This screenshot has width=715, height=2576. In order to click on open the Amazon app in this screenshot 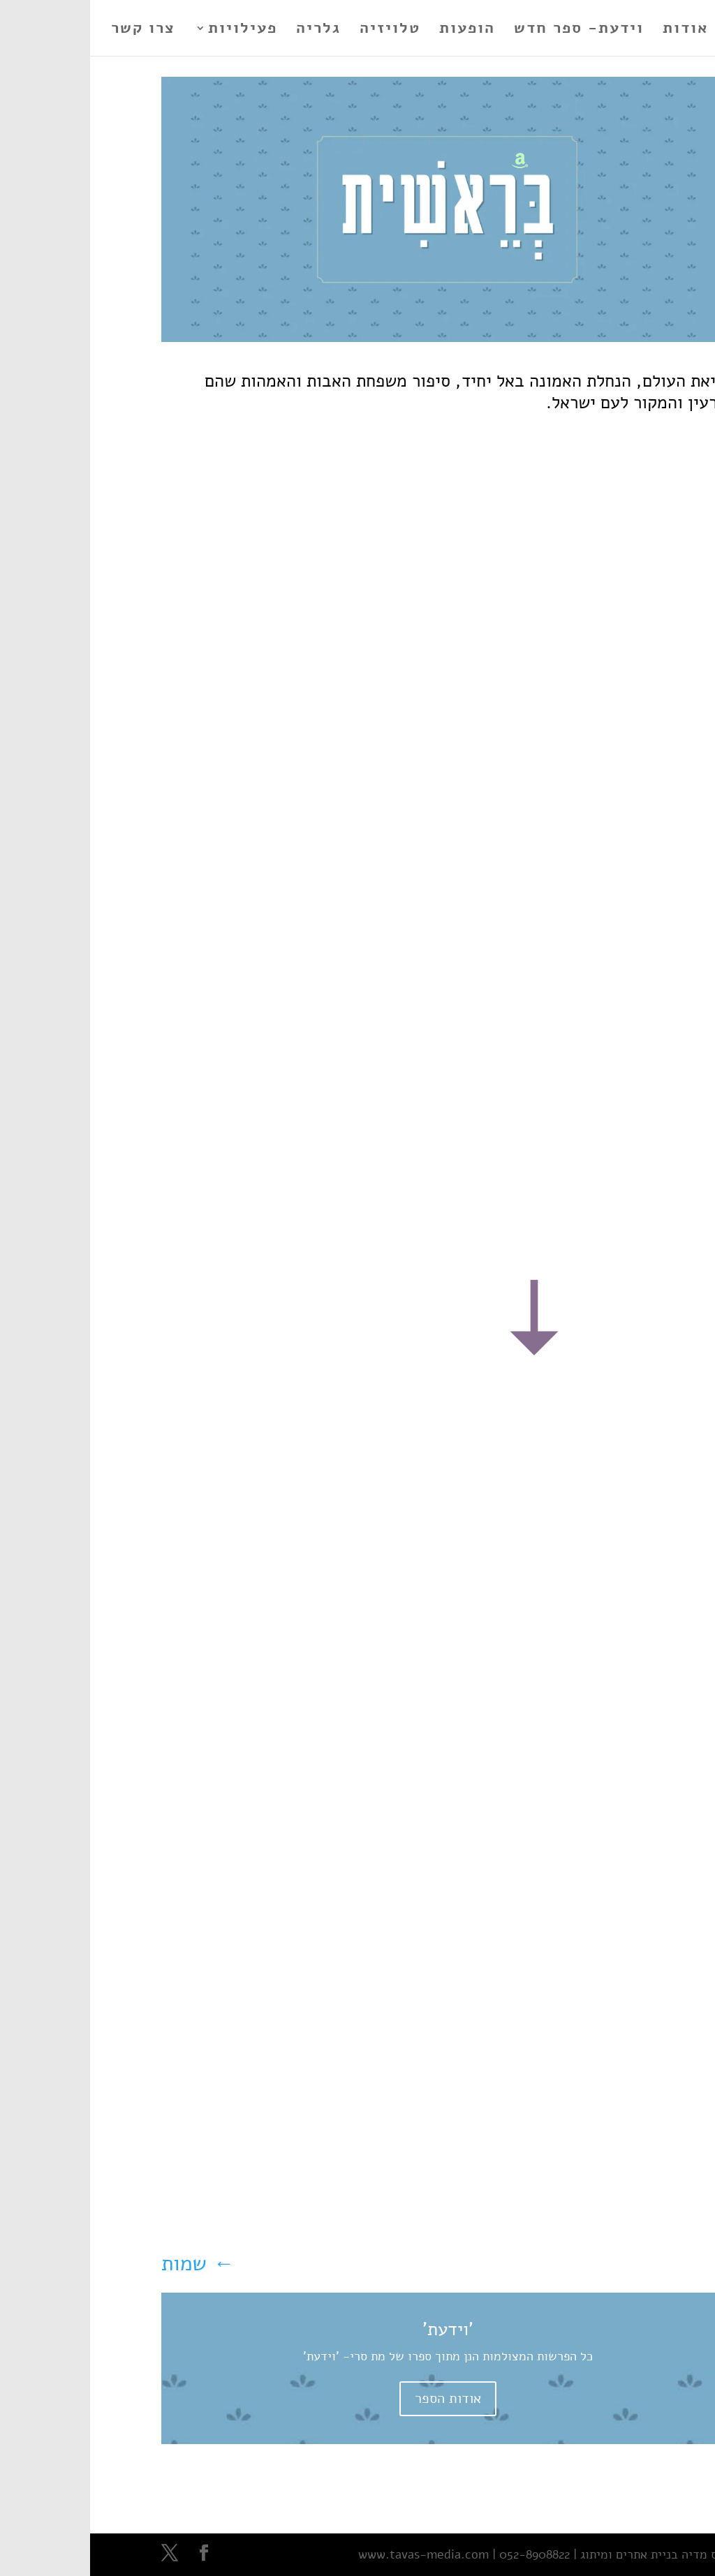, I will do `click(519, 160)`.